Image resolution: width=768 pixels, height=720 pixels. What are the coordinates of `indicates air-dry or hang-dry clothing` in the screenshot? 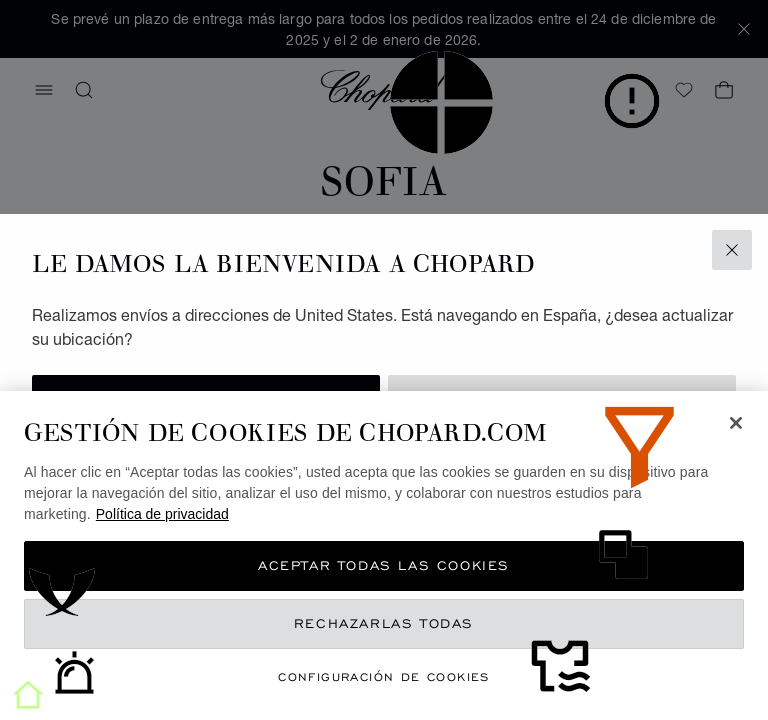 It's located at (560, 666).